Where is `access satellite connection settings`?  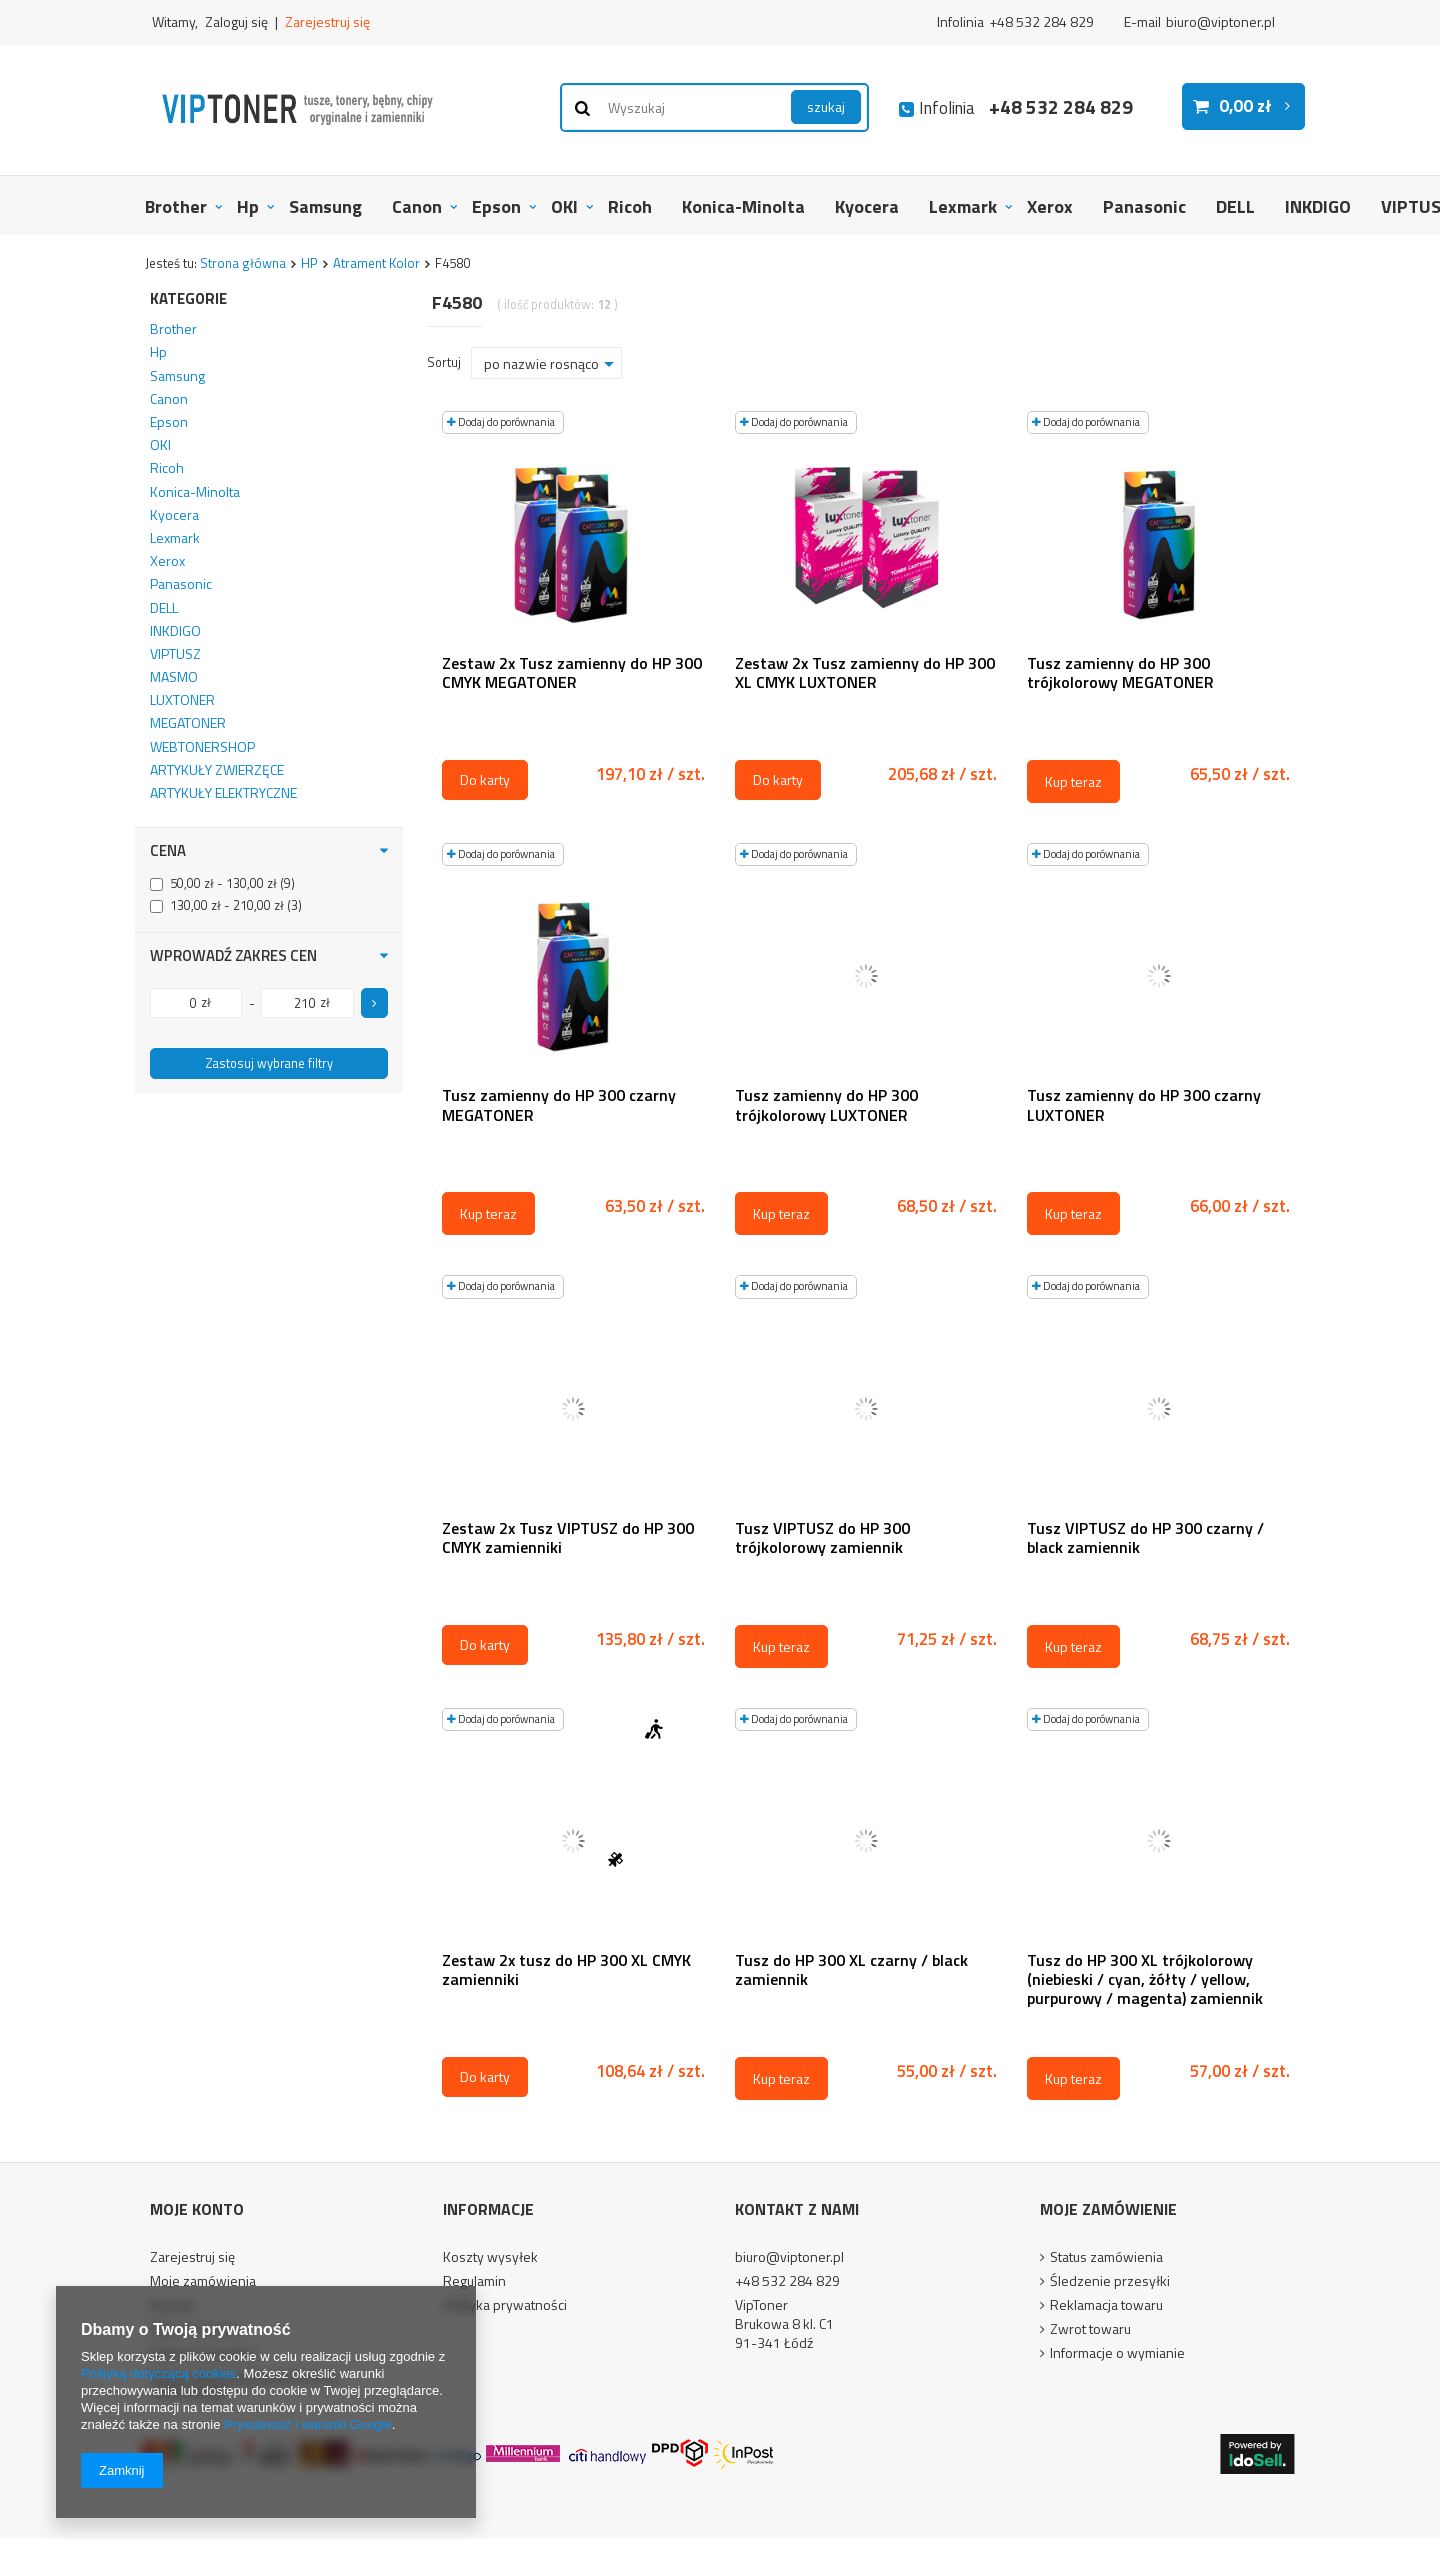
access satellite connection settings is located at coordinates (615, 1859).